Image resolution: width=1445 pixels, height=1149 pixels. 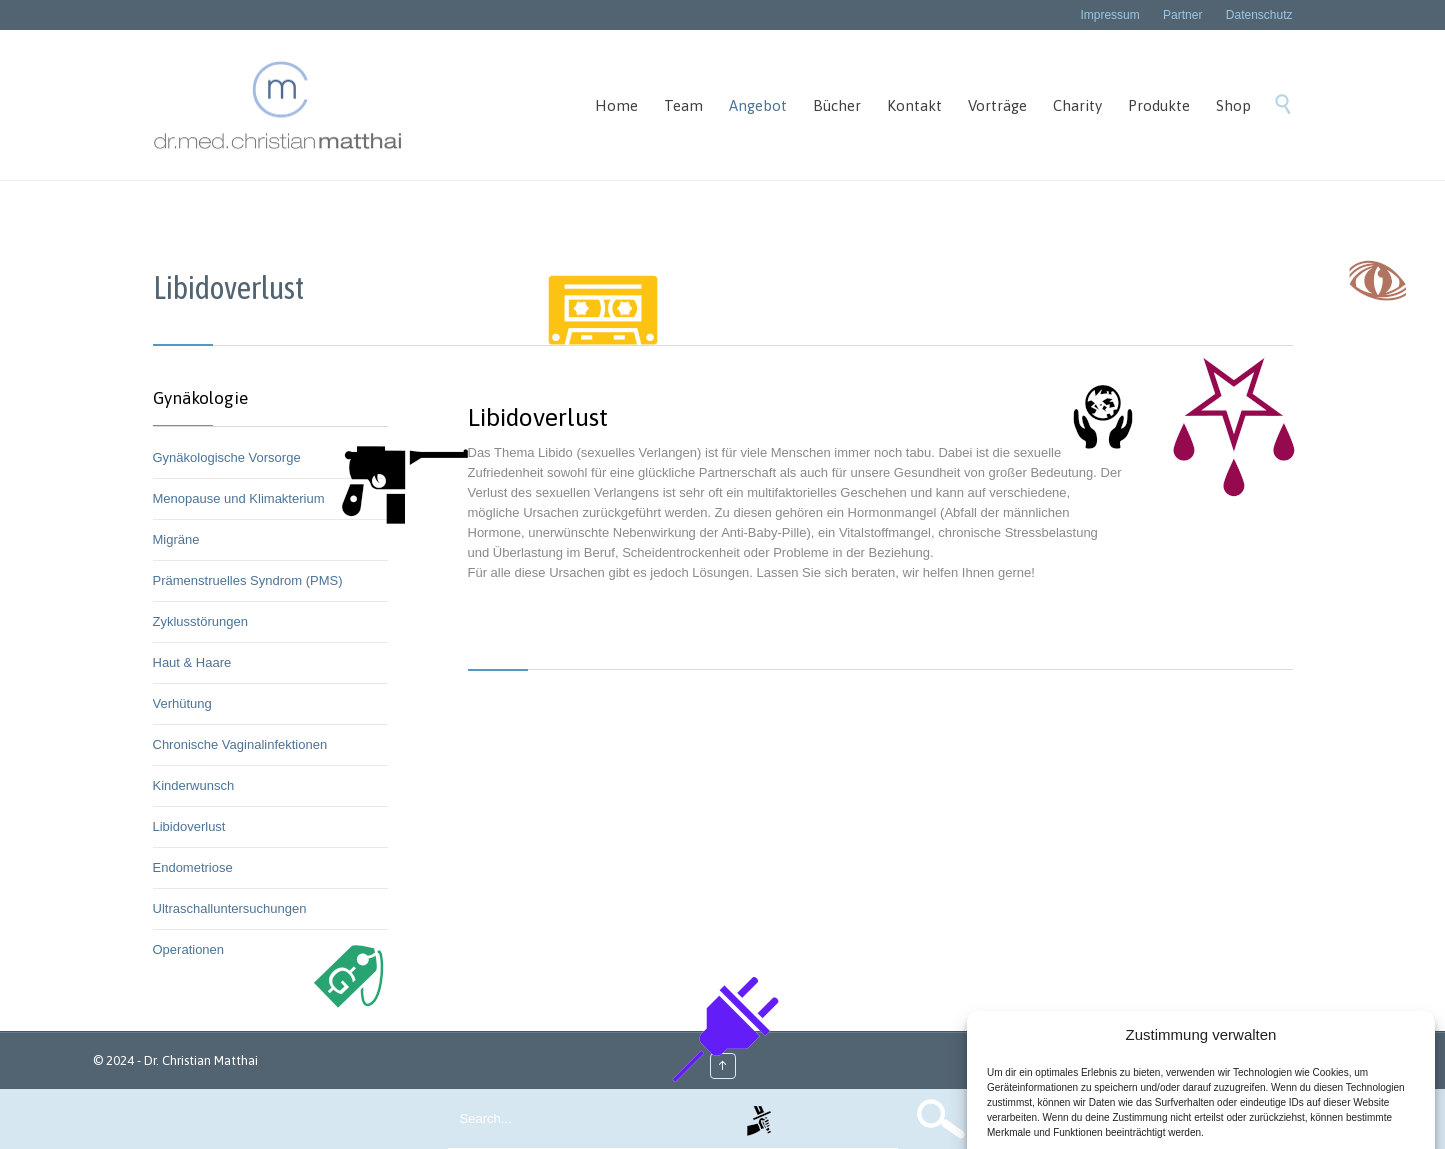 What do you see at coordinates (762, 1121) in the screenshot?
I see `initiate attack or combat action` at bounding box center [762, 1121].